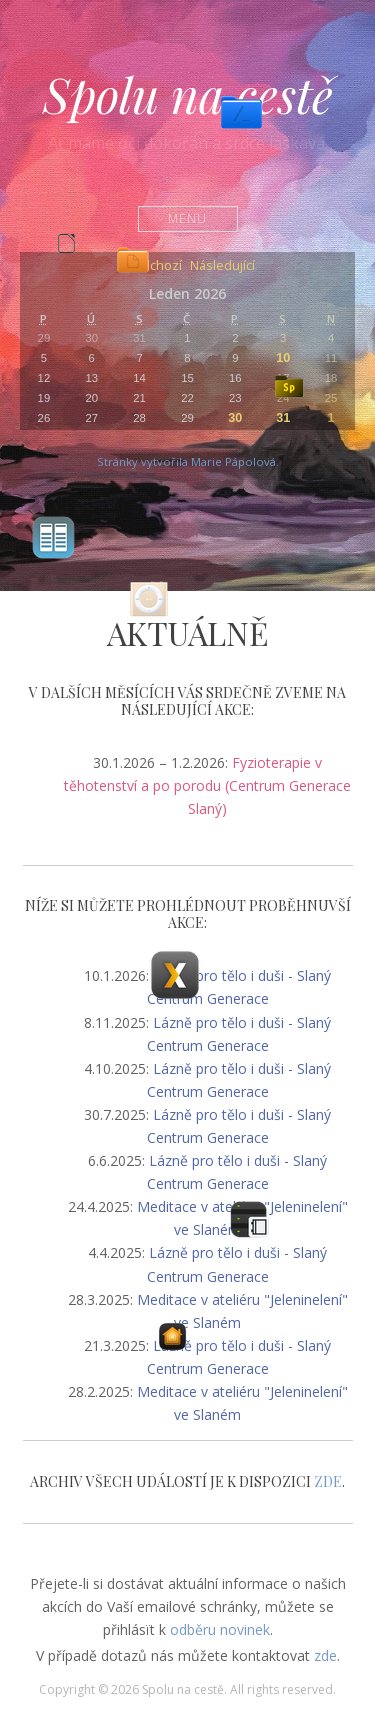  What do you see at coordinates (175, 975) in the screenshot?
I see `open plex media server` at bounding box center [175, 975].